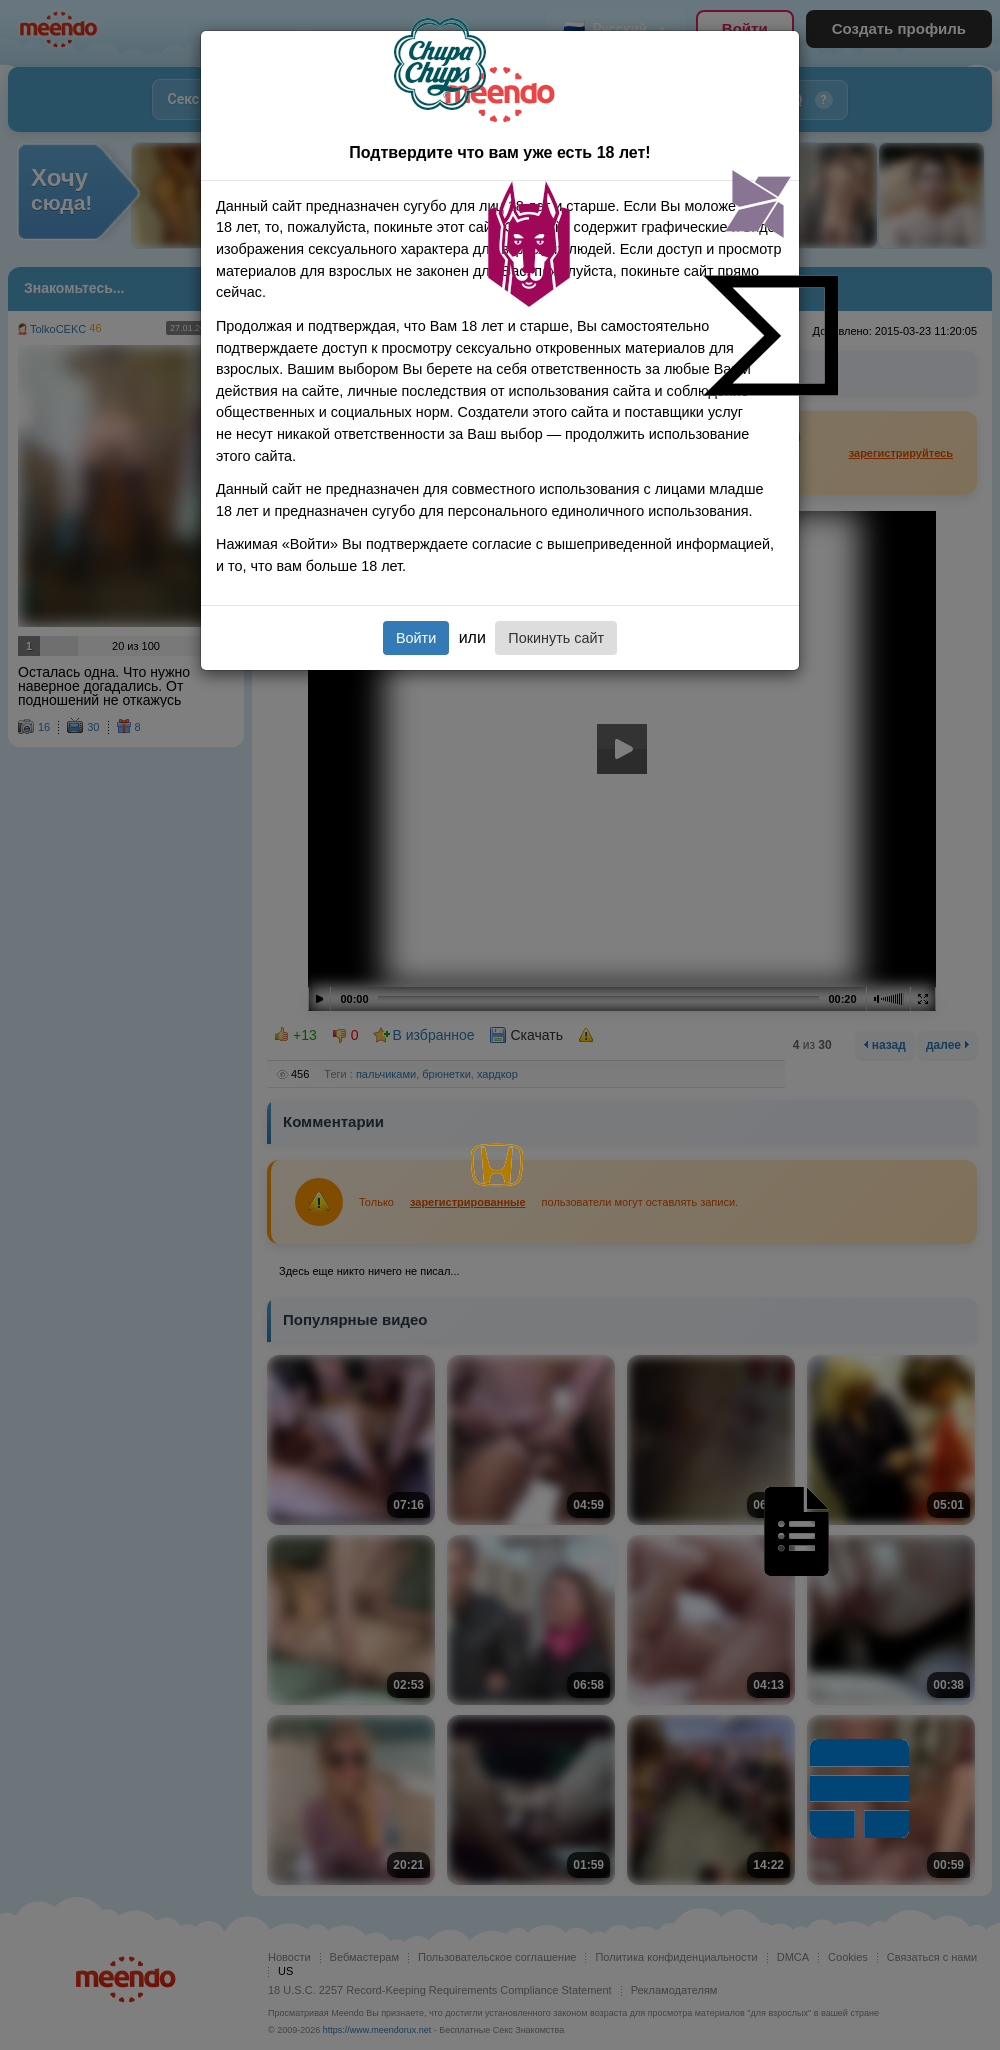 The height and width of the screenshot is (2050, 1000). I want to click on elastic stack logo, so click(859, 1788).